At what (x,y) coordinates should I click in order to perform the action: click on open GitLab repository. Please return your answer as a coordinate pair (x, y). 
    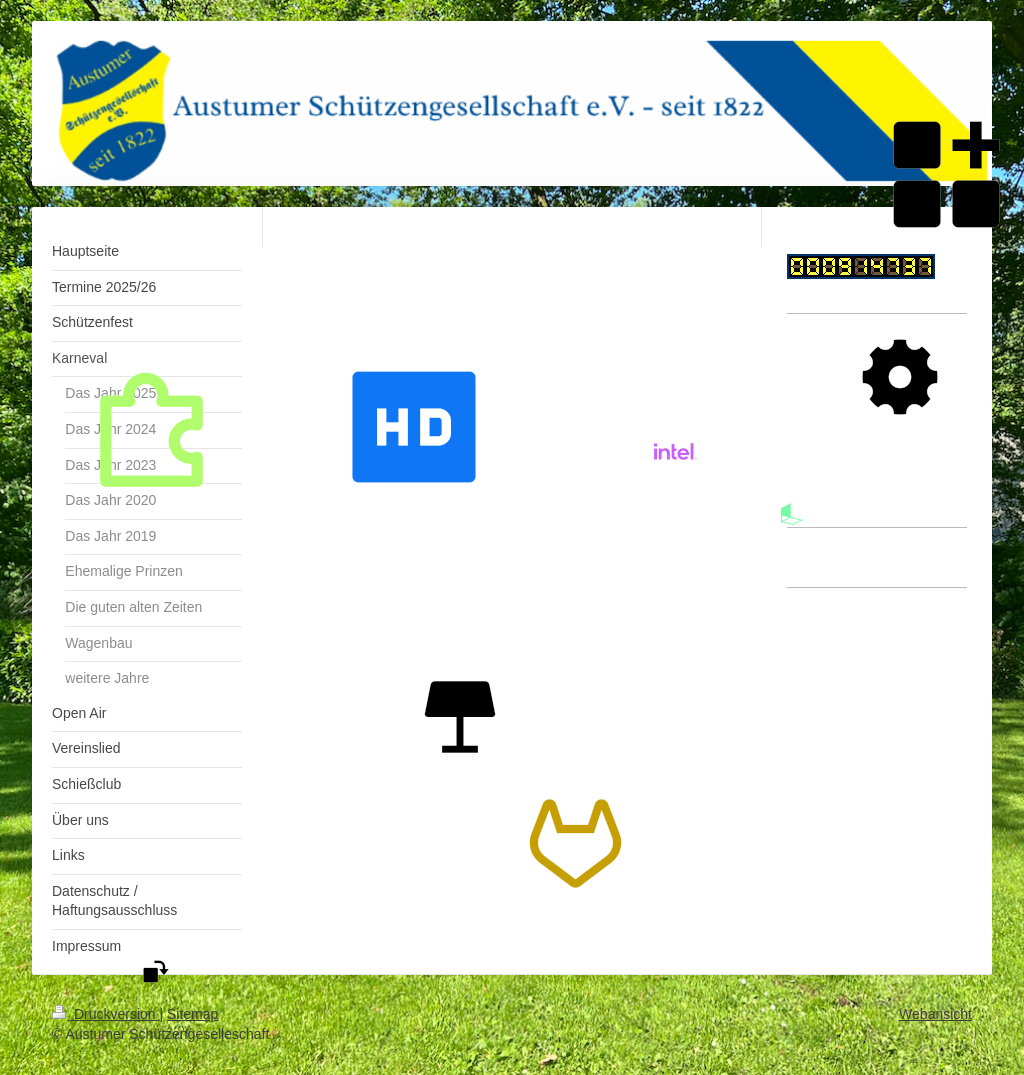
    Looking at the image, I should click on (575, 843).